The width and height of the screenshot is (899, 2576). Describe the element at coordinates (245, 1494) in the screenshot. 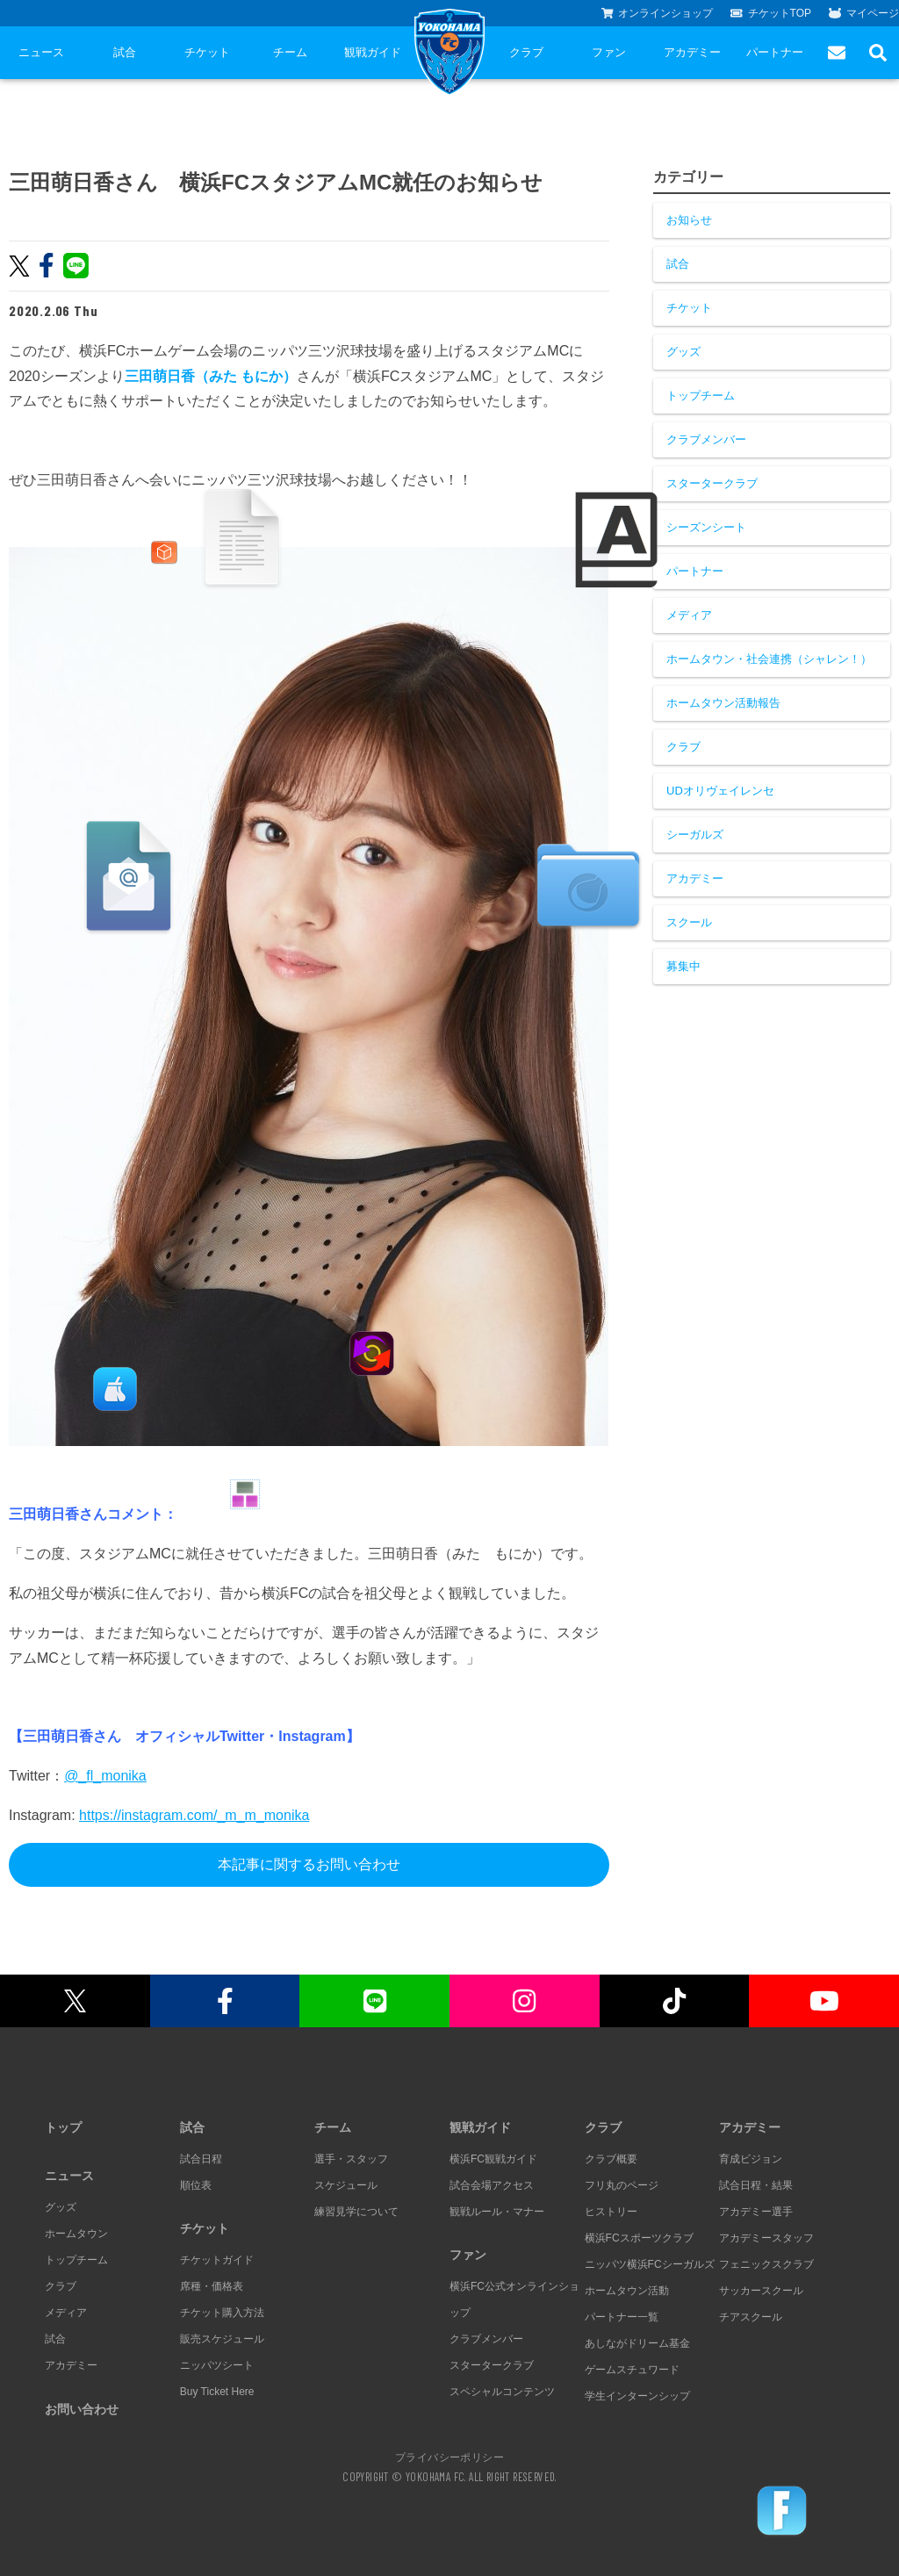

I see `select all items in the current view` at that location.